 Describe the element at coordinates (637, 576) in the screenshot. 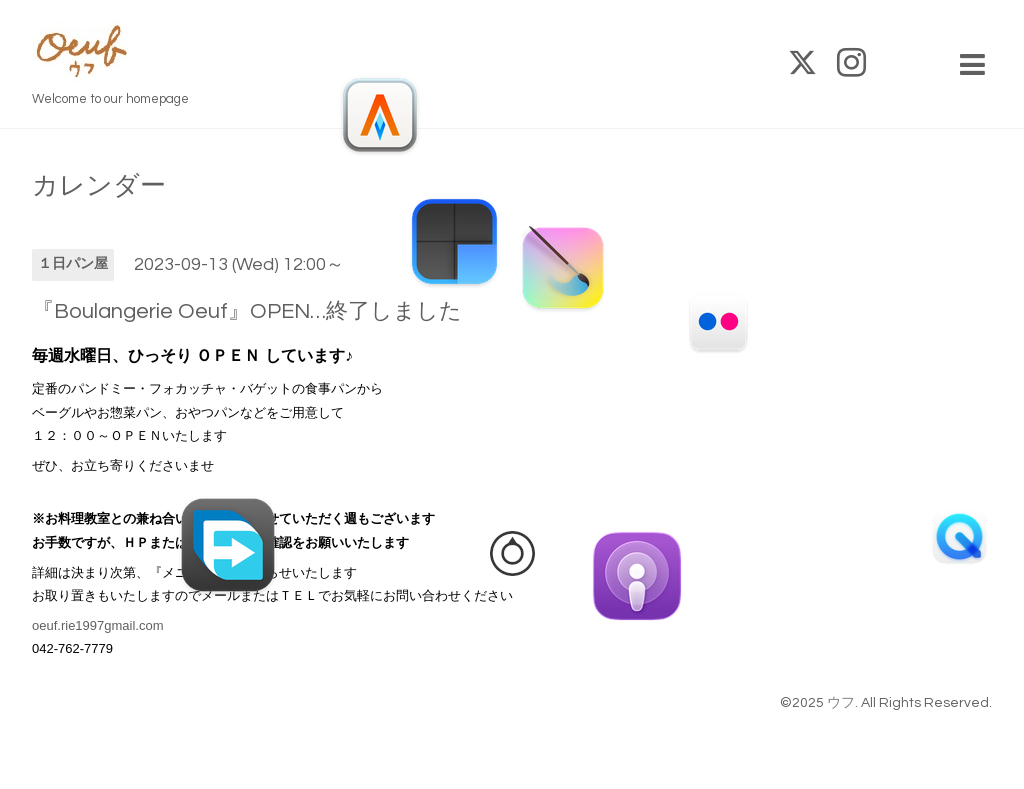

I see `open the apple podcasts app` at that location.